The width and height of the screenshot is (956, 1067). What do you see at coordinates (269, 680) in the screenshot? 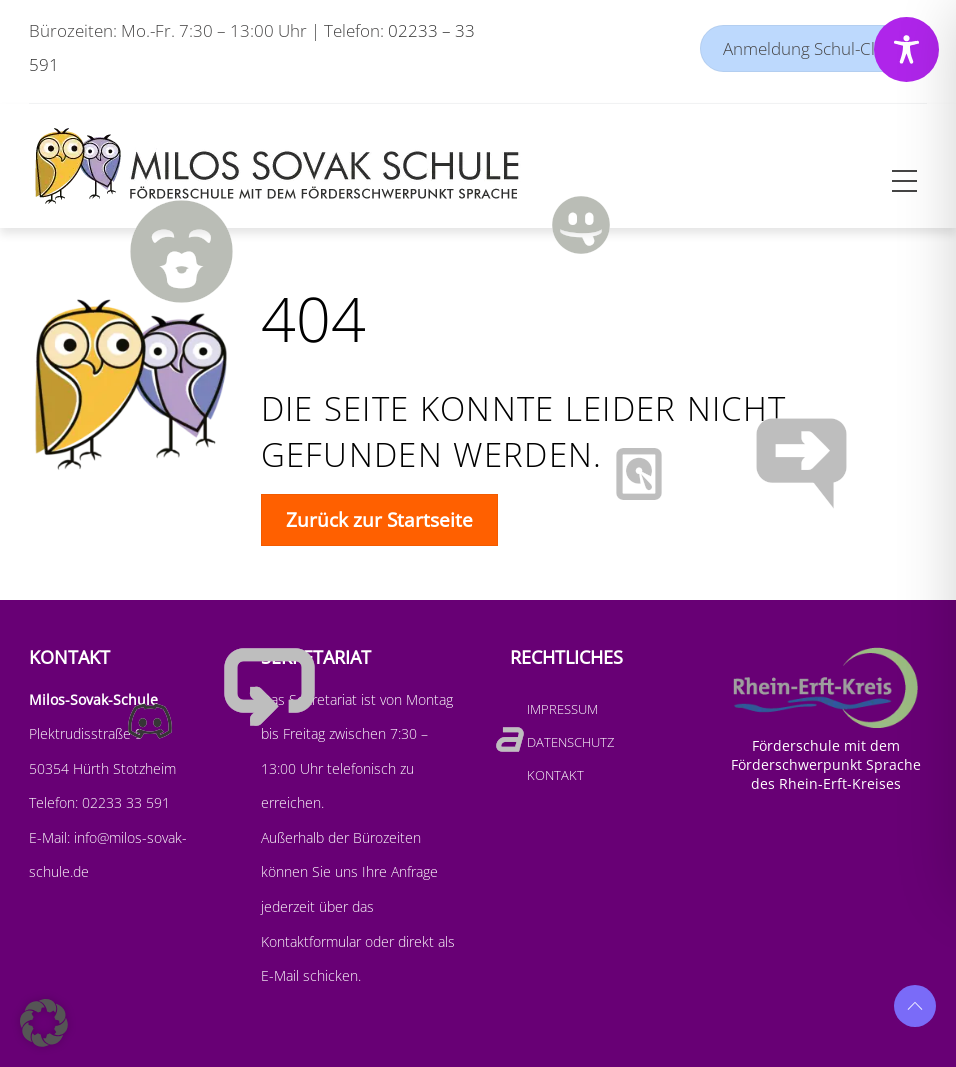
I see `enable playlist repeat mode` at bounding box center [269, 680].